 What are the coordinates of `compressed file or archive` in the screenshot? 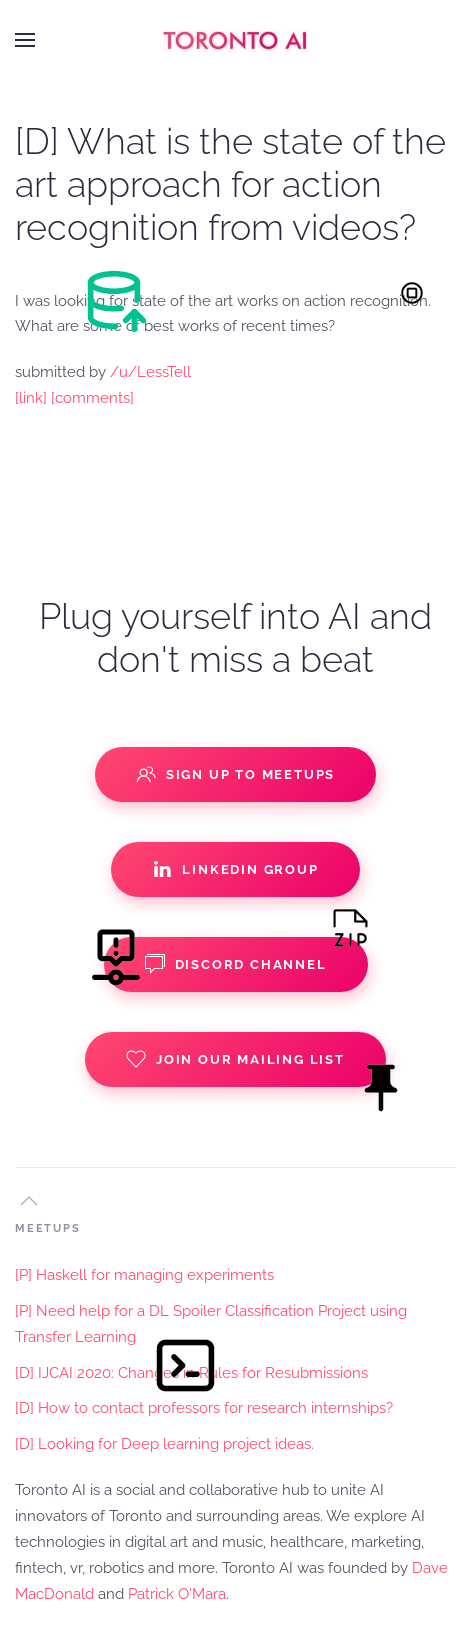 It's located at (350, 929).